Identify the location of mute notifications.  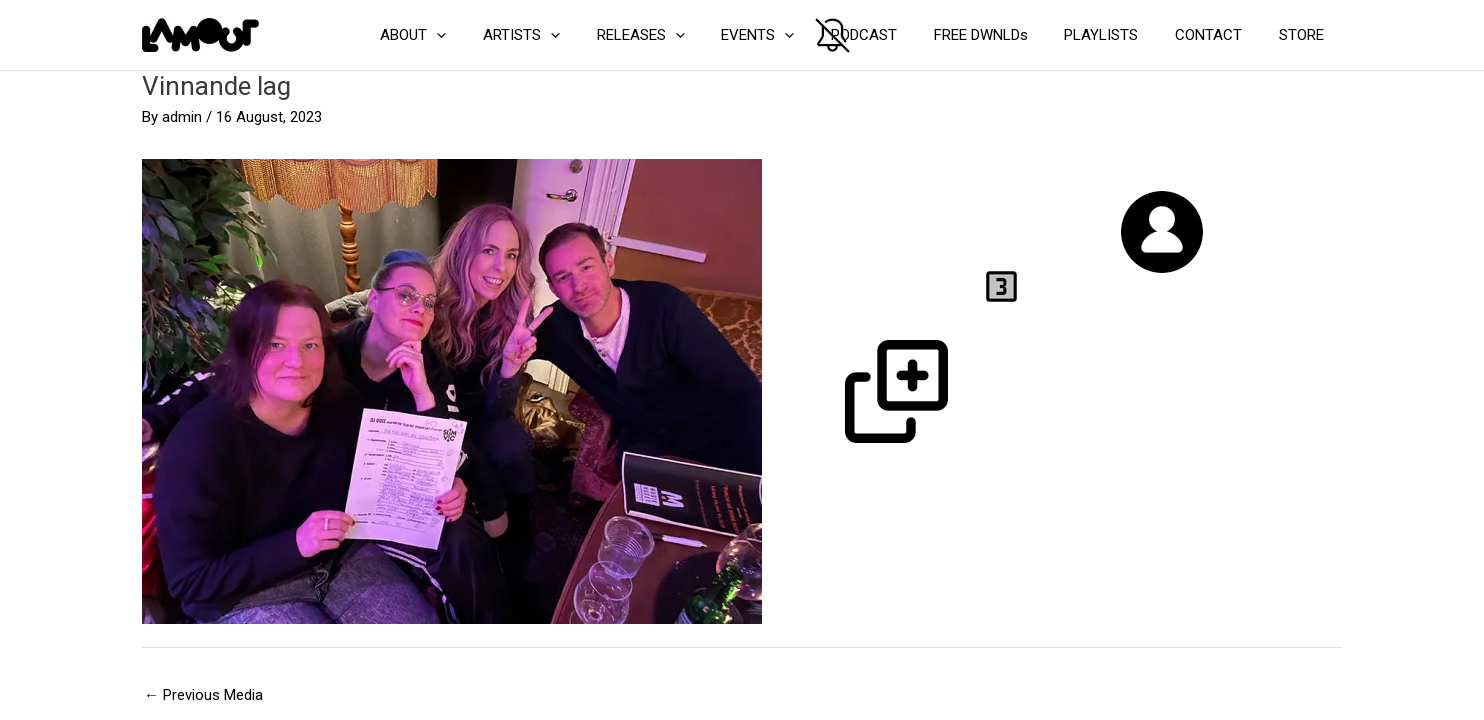
(832, 35).